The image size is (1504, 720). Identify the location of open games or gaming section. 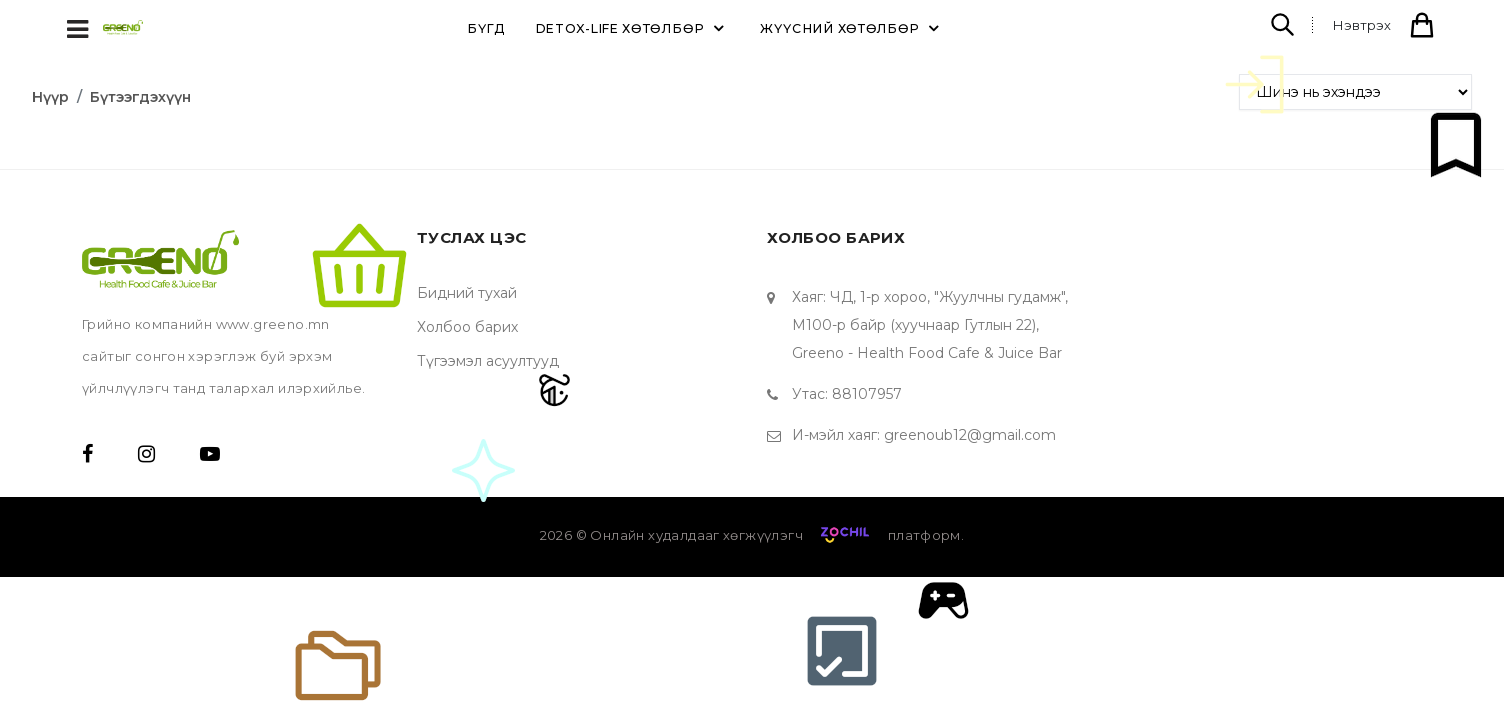
(943, 600).